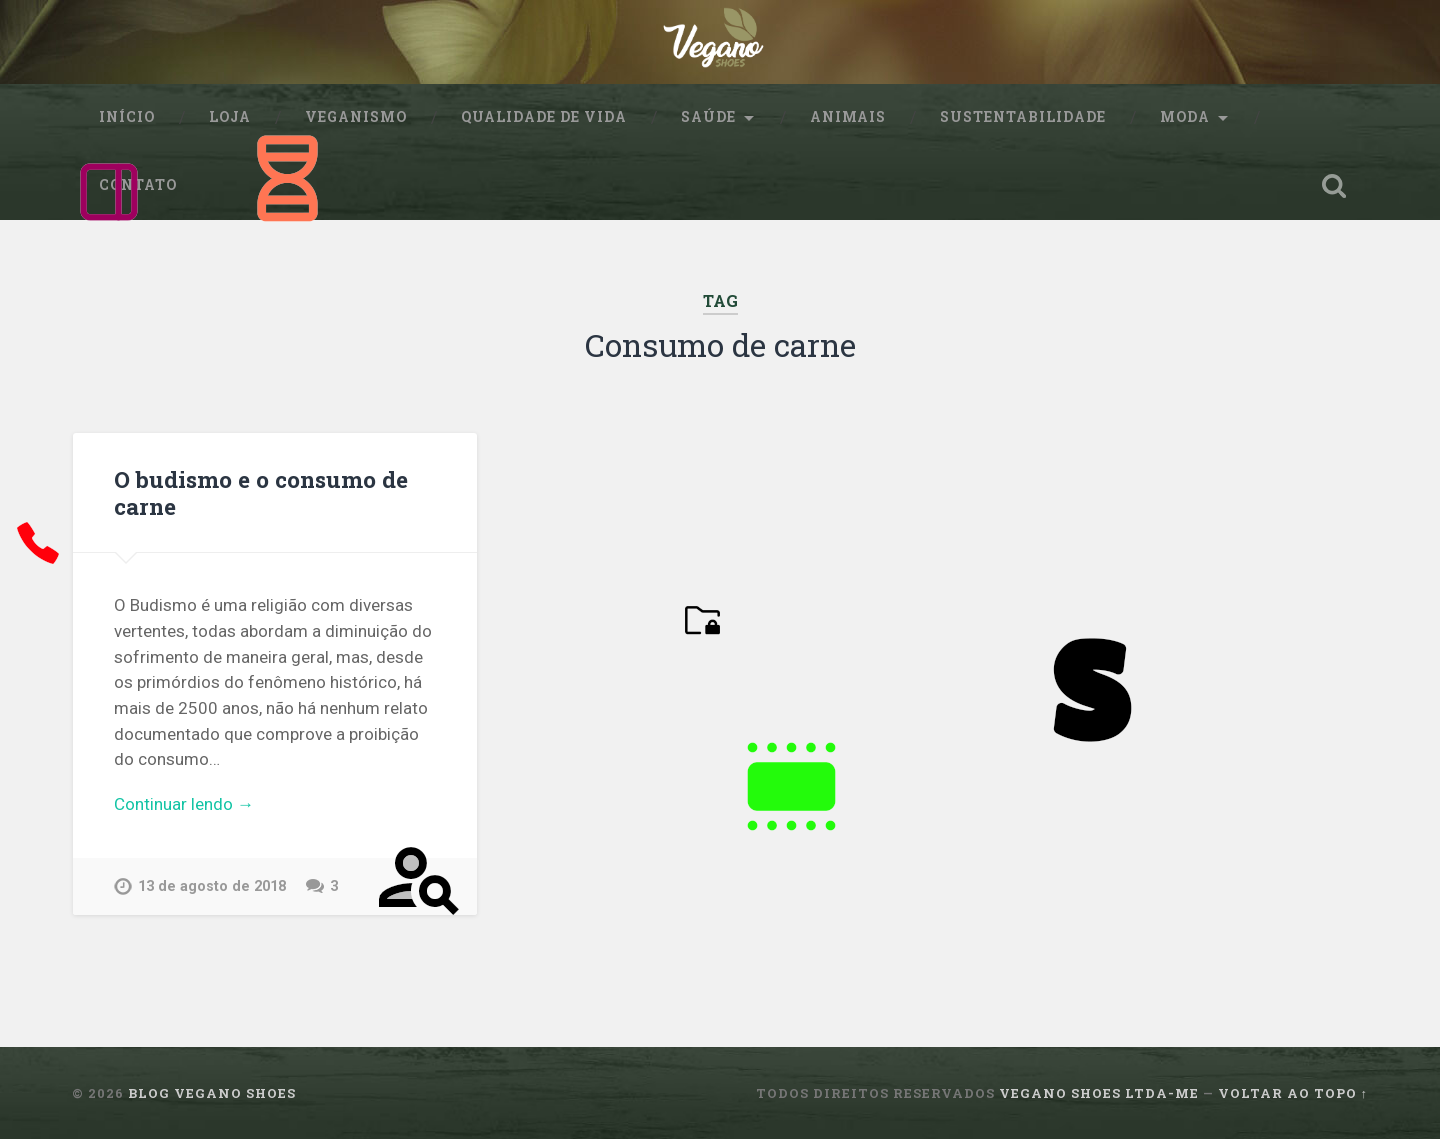  Describe the element at coordinates (1090, 690) in the screenshot. I see `connect to stripe payment processing` at that location.